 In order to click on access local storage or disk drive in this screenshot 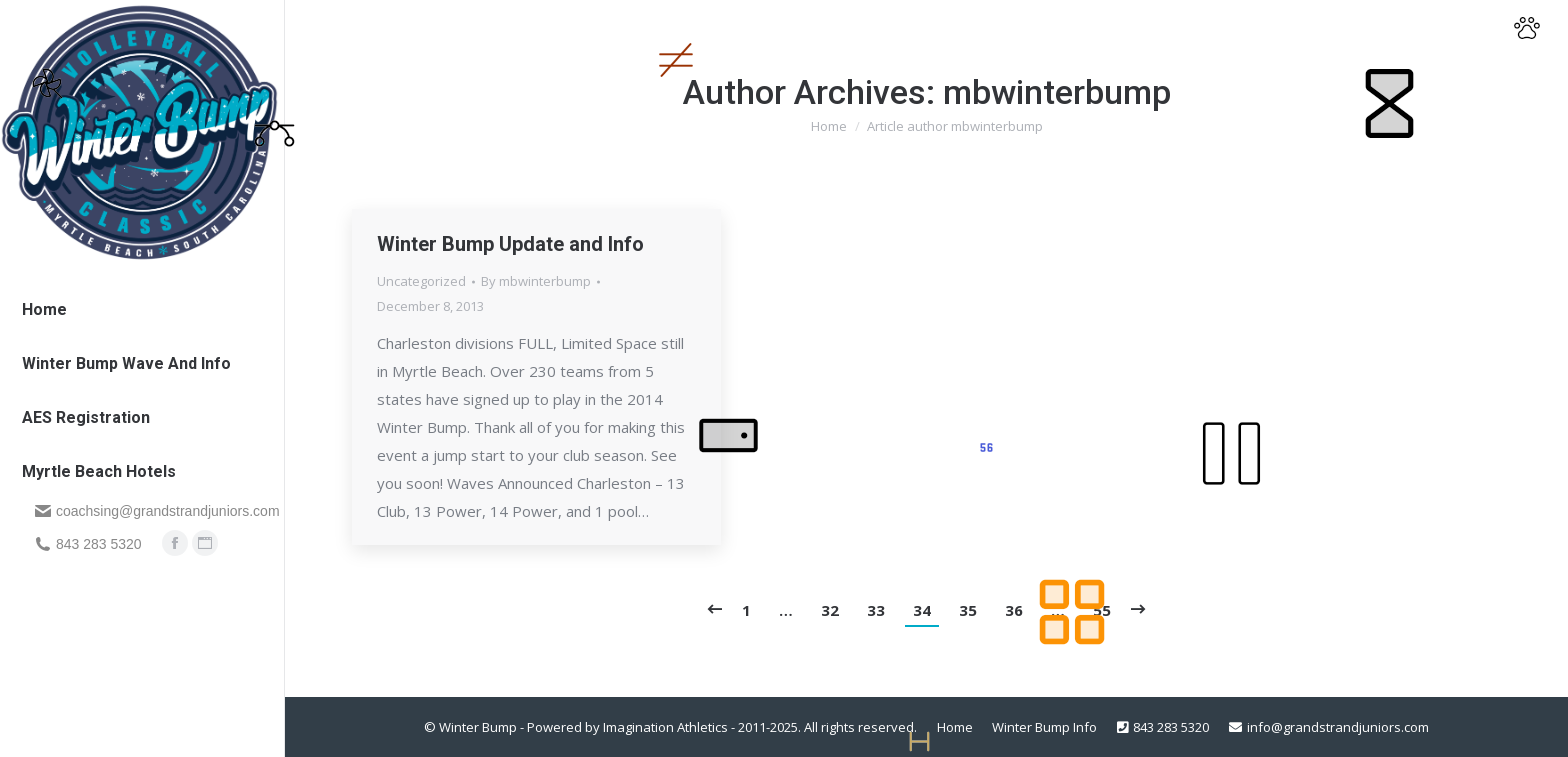, I will do `click(728, 435)`.